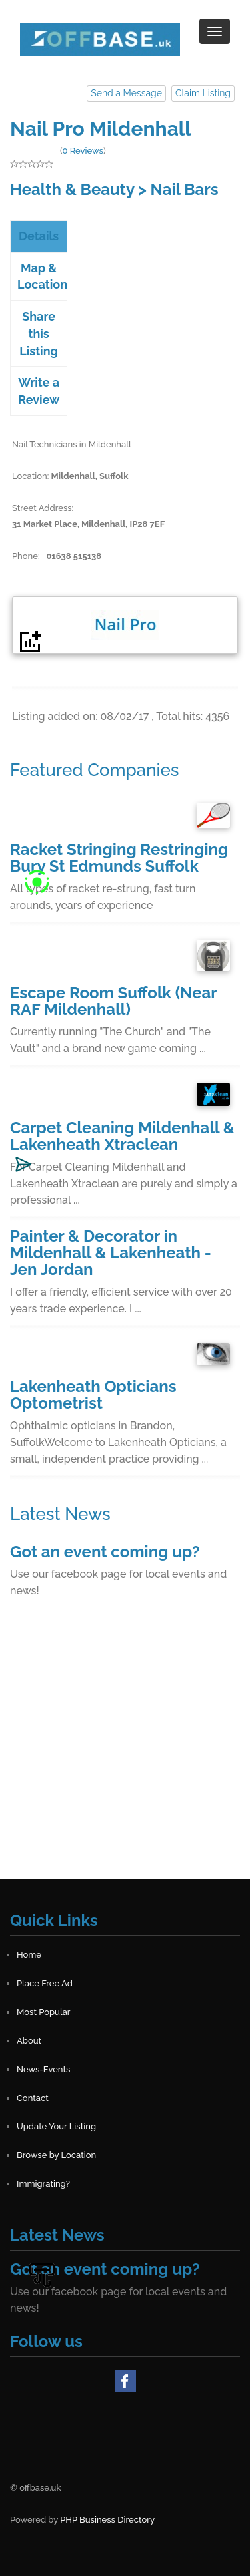 Image resolution: width=250 pixels, height=2576 pixels. I want to click on adjust air conditioning or ventilation settings, so click(42, 2275).